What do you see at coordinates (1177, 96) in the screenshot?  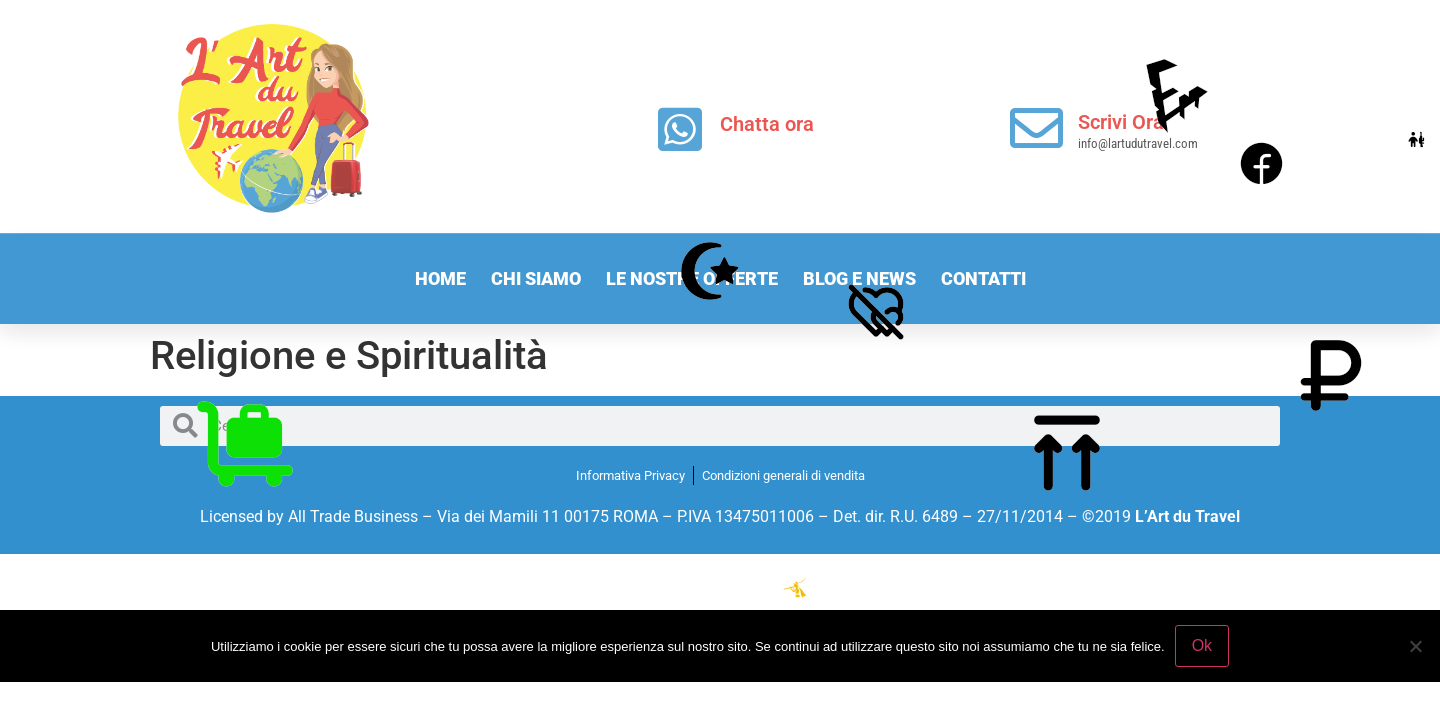 I see `linode cloud hosting service logo` at bounding box center [1177, 96].